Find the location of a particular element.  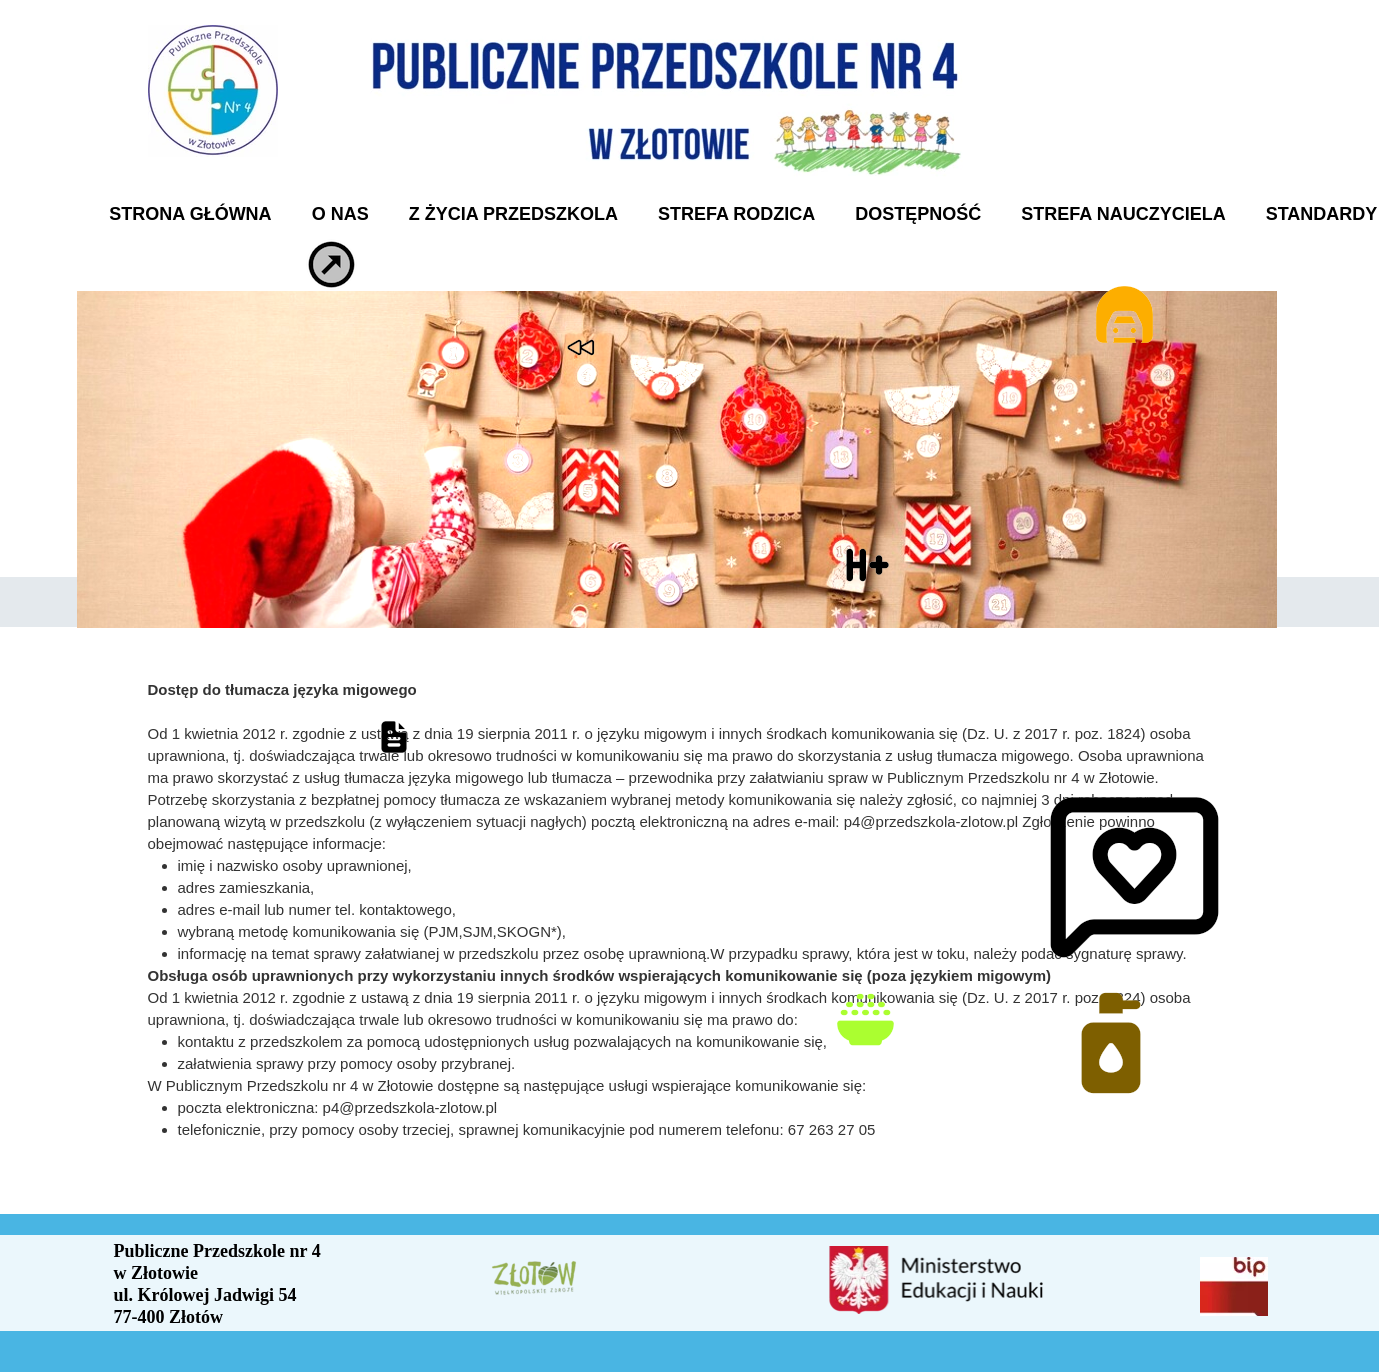

open link in new tab or window is located at coordinates (331, 264).